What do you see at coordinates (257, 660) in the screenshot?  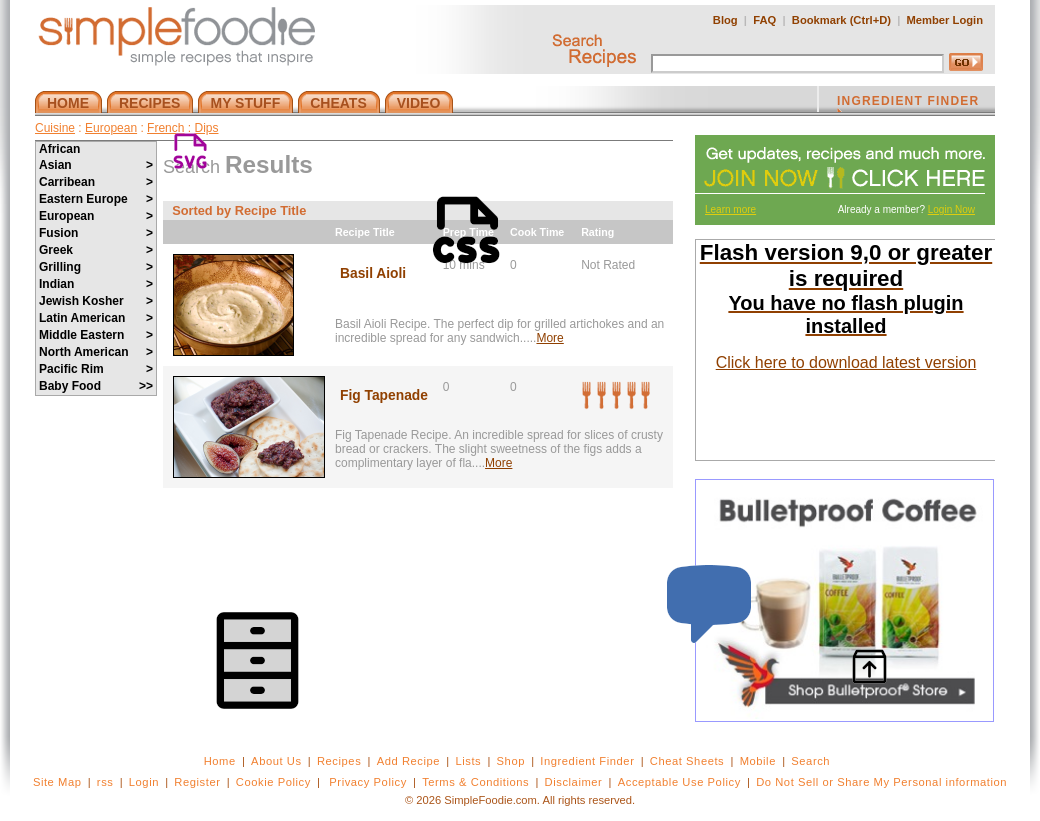 I see `browse furniture or home decor items` at bounding box center [257, 660].